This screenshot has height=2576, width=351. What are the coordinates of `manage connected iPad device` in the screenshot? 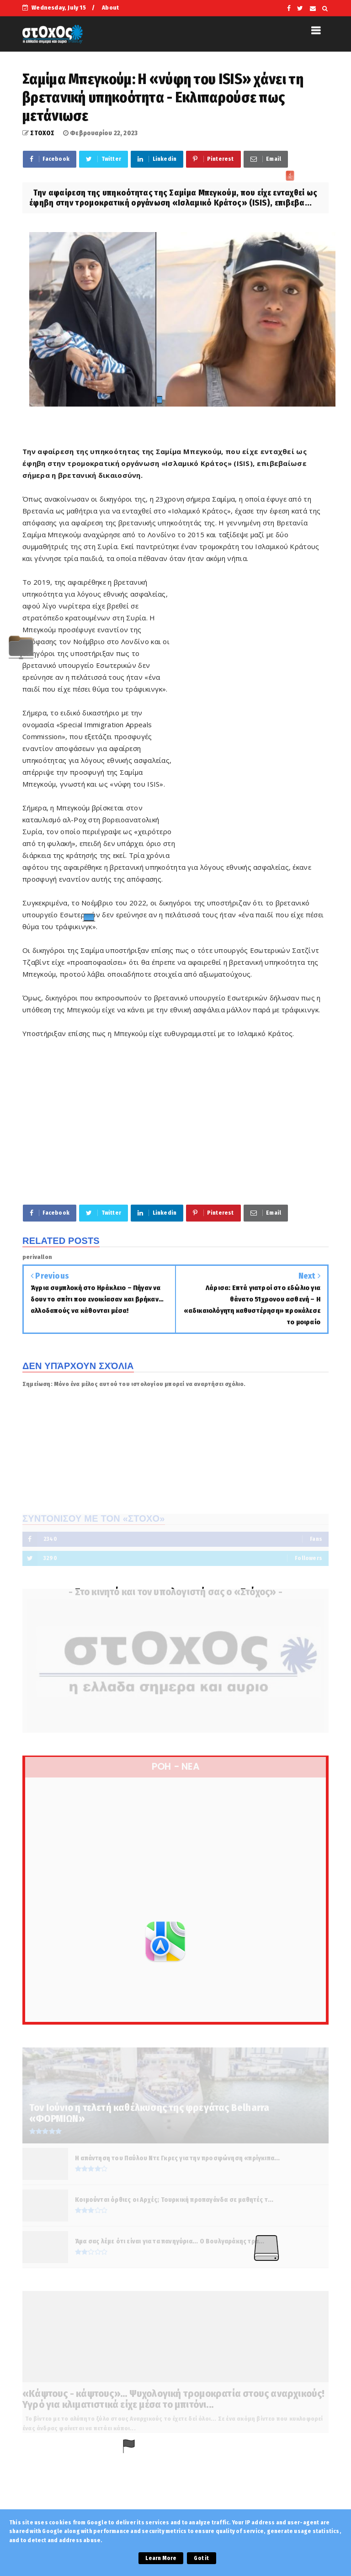 It's located at (160, 400).